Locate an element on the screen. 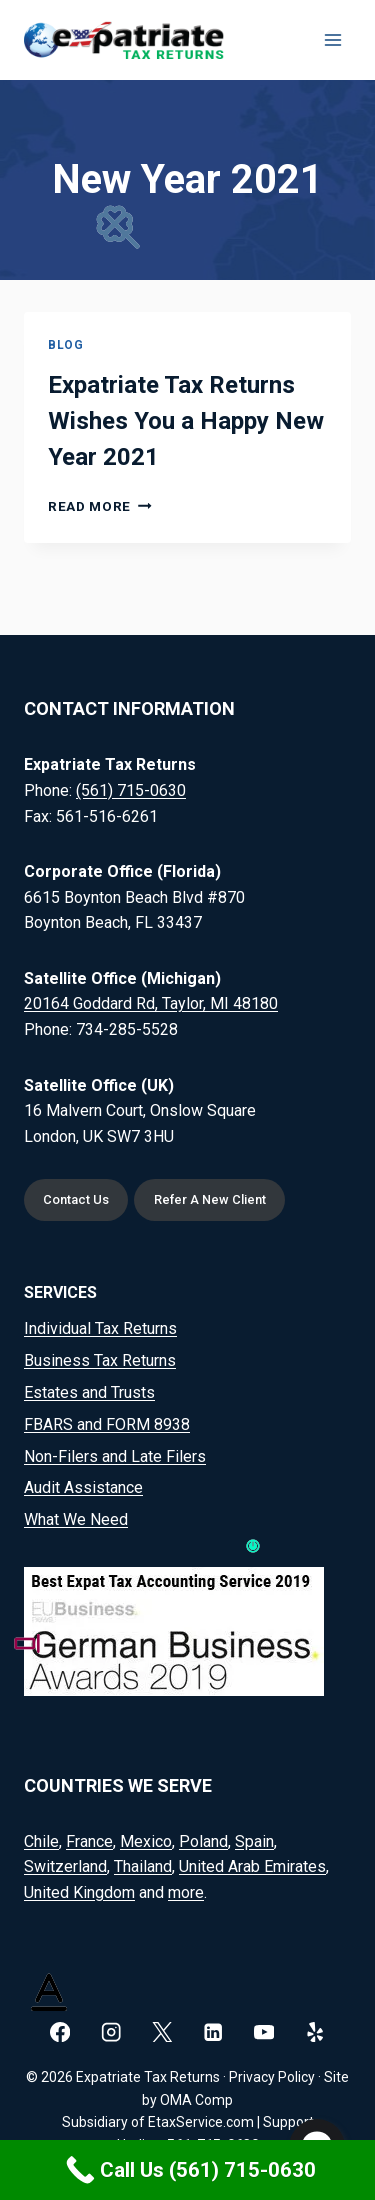  turn device on or off is located at coordinates (253, 1546).